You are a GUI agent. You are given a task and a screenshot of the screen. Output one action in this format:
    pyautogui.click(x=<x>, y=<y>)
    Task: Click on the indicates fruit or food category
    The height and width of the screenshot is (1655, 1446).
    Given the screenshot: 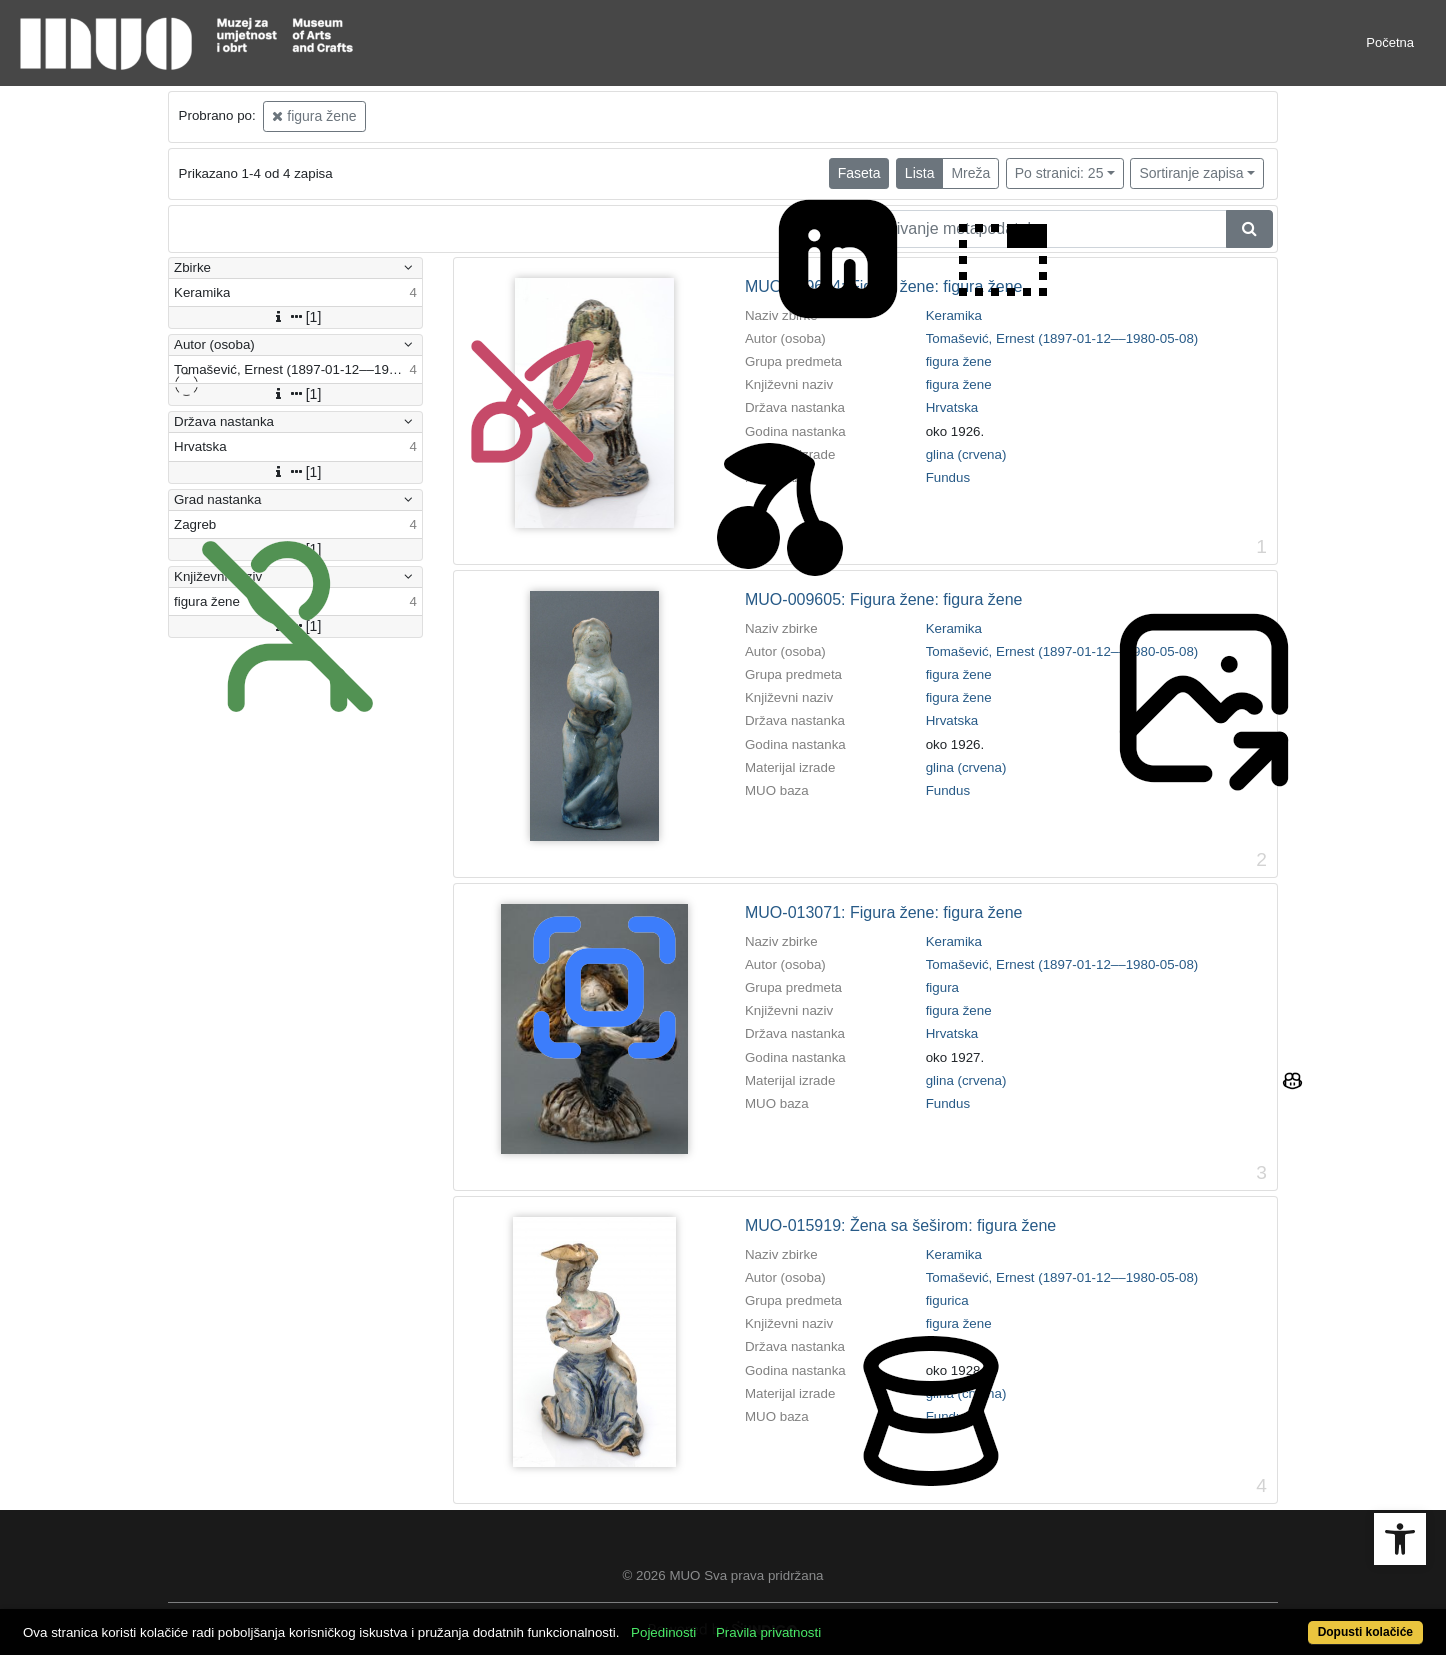 What is the action you would take?
    pyautogui.click(x=780, y=506)
    